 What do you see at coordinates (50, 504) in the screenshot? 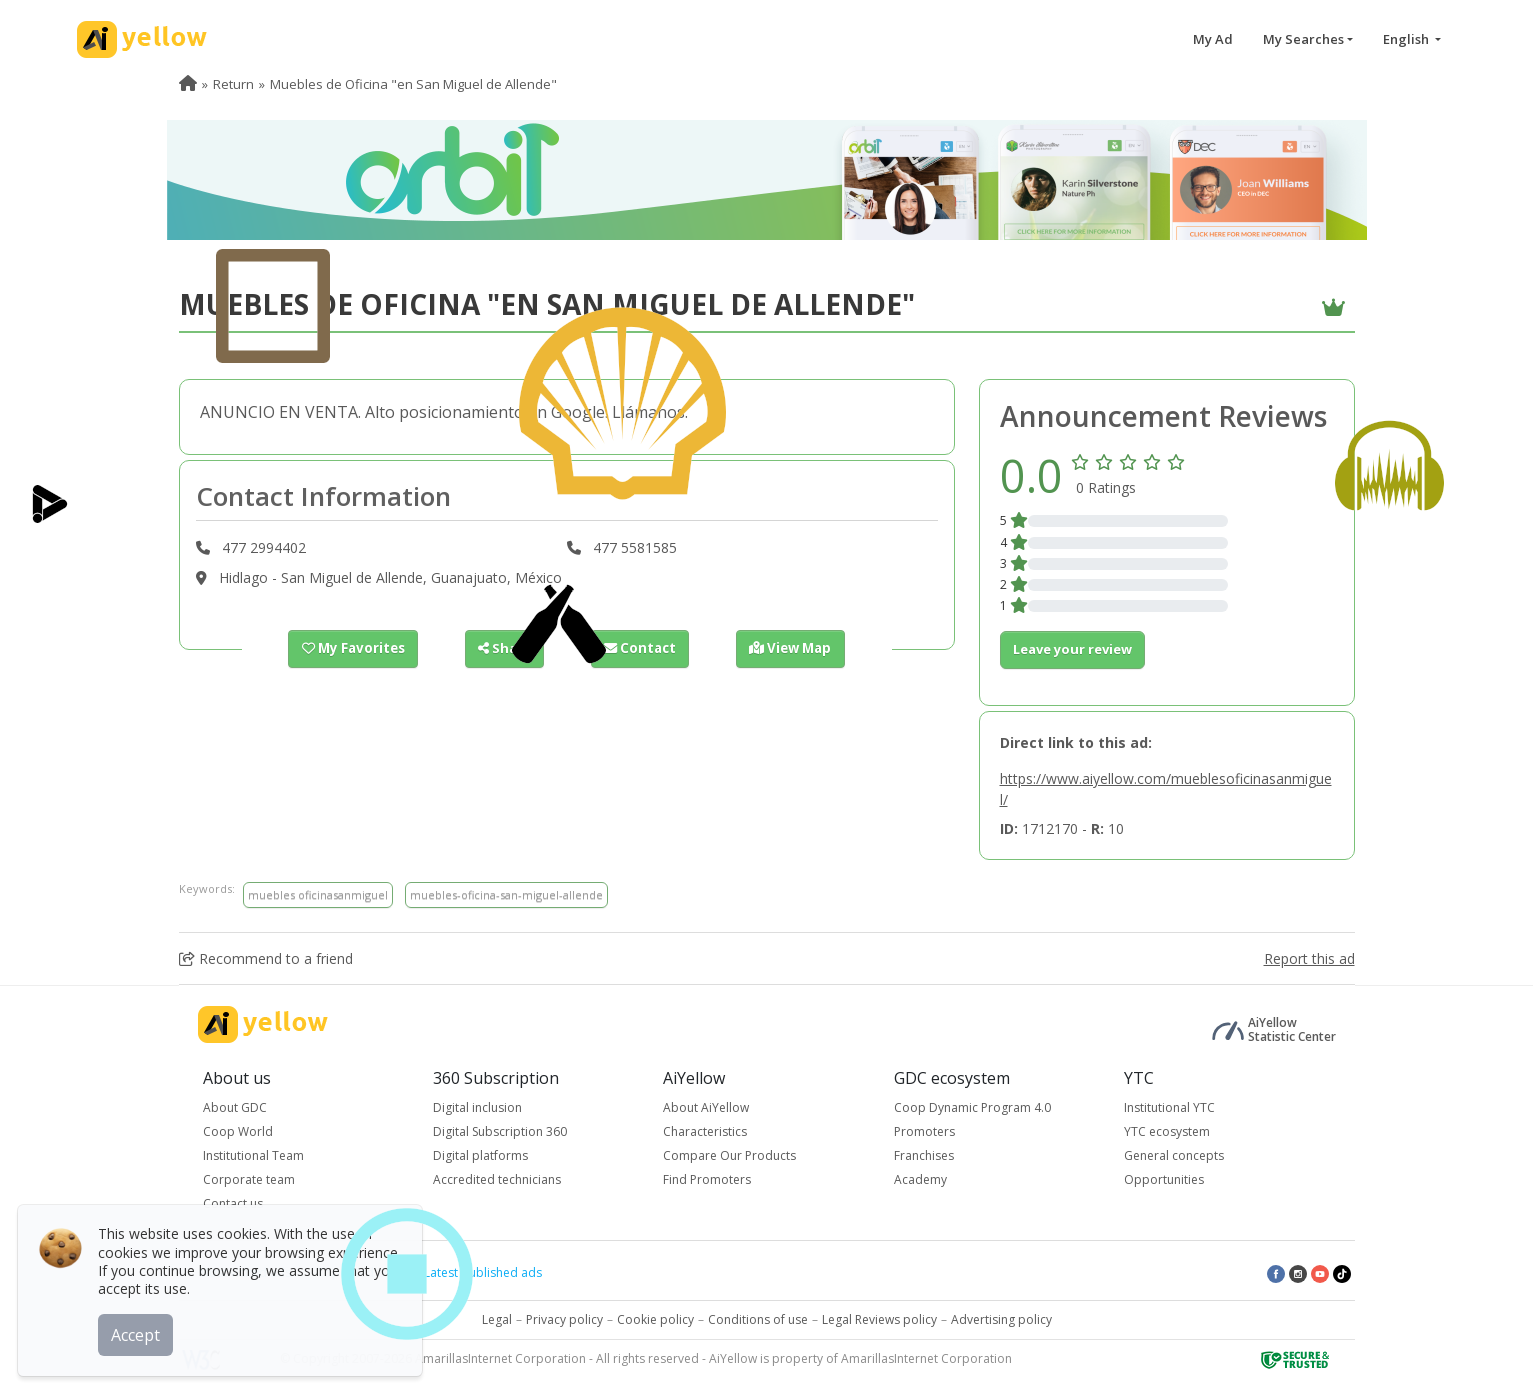
I see `Google Display & Video 360 app or service` at bounding box center [50, 504].